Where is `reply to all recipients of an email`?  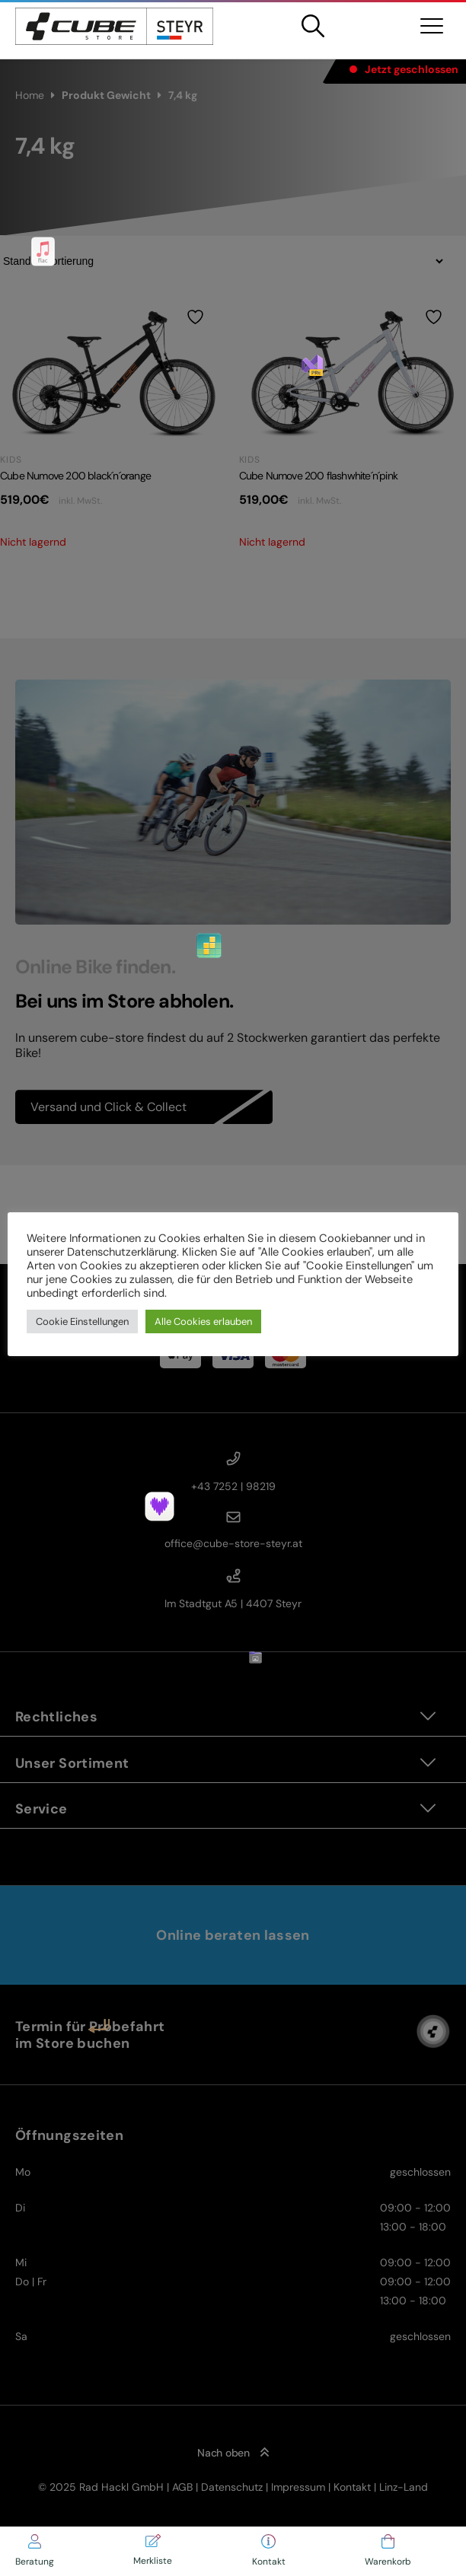 reply to all recipients of an email is located at coordinates (98, 2024).